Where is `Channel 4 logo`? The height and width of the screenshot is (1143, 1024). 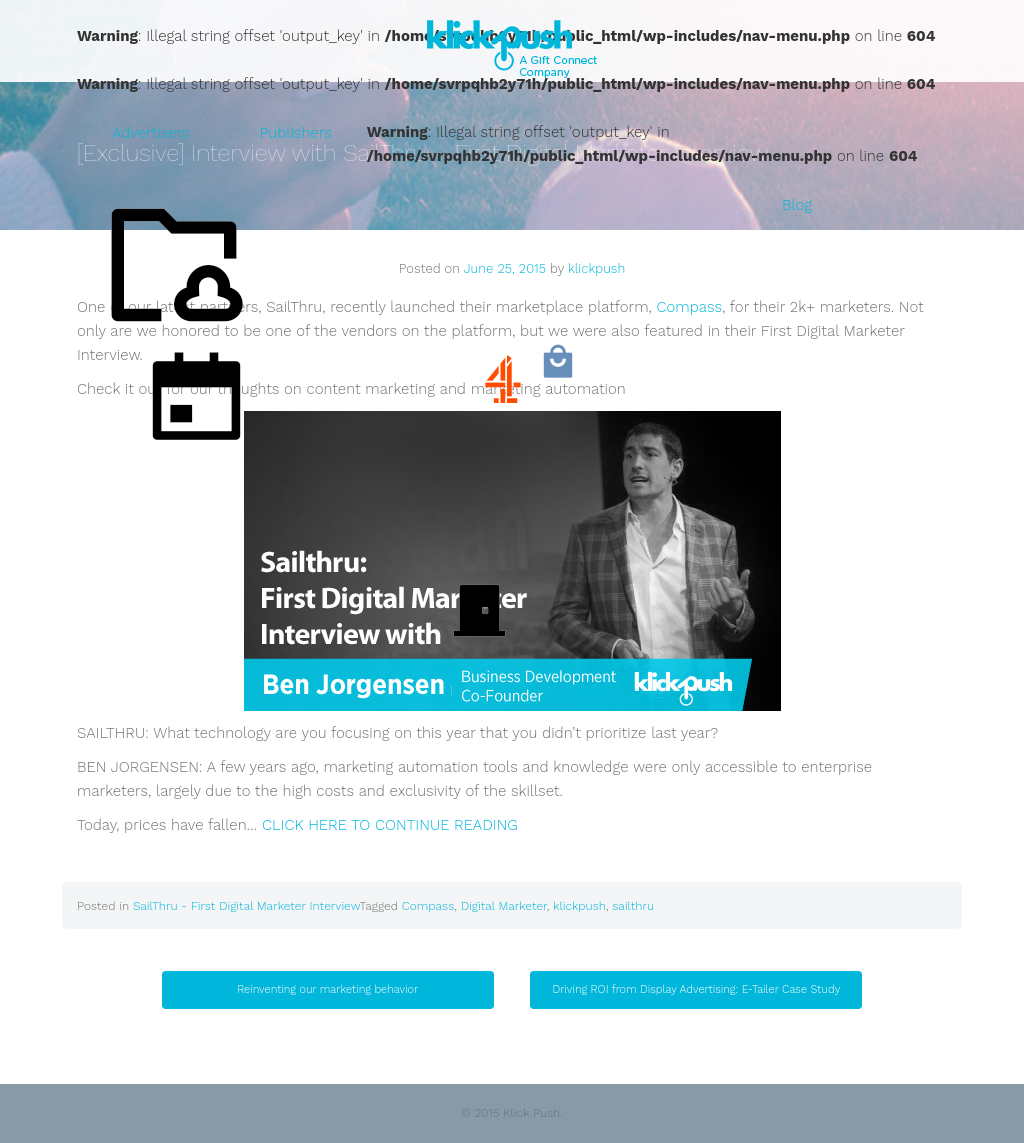
Channel 4 logo is located at coordinates (503, 379).